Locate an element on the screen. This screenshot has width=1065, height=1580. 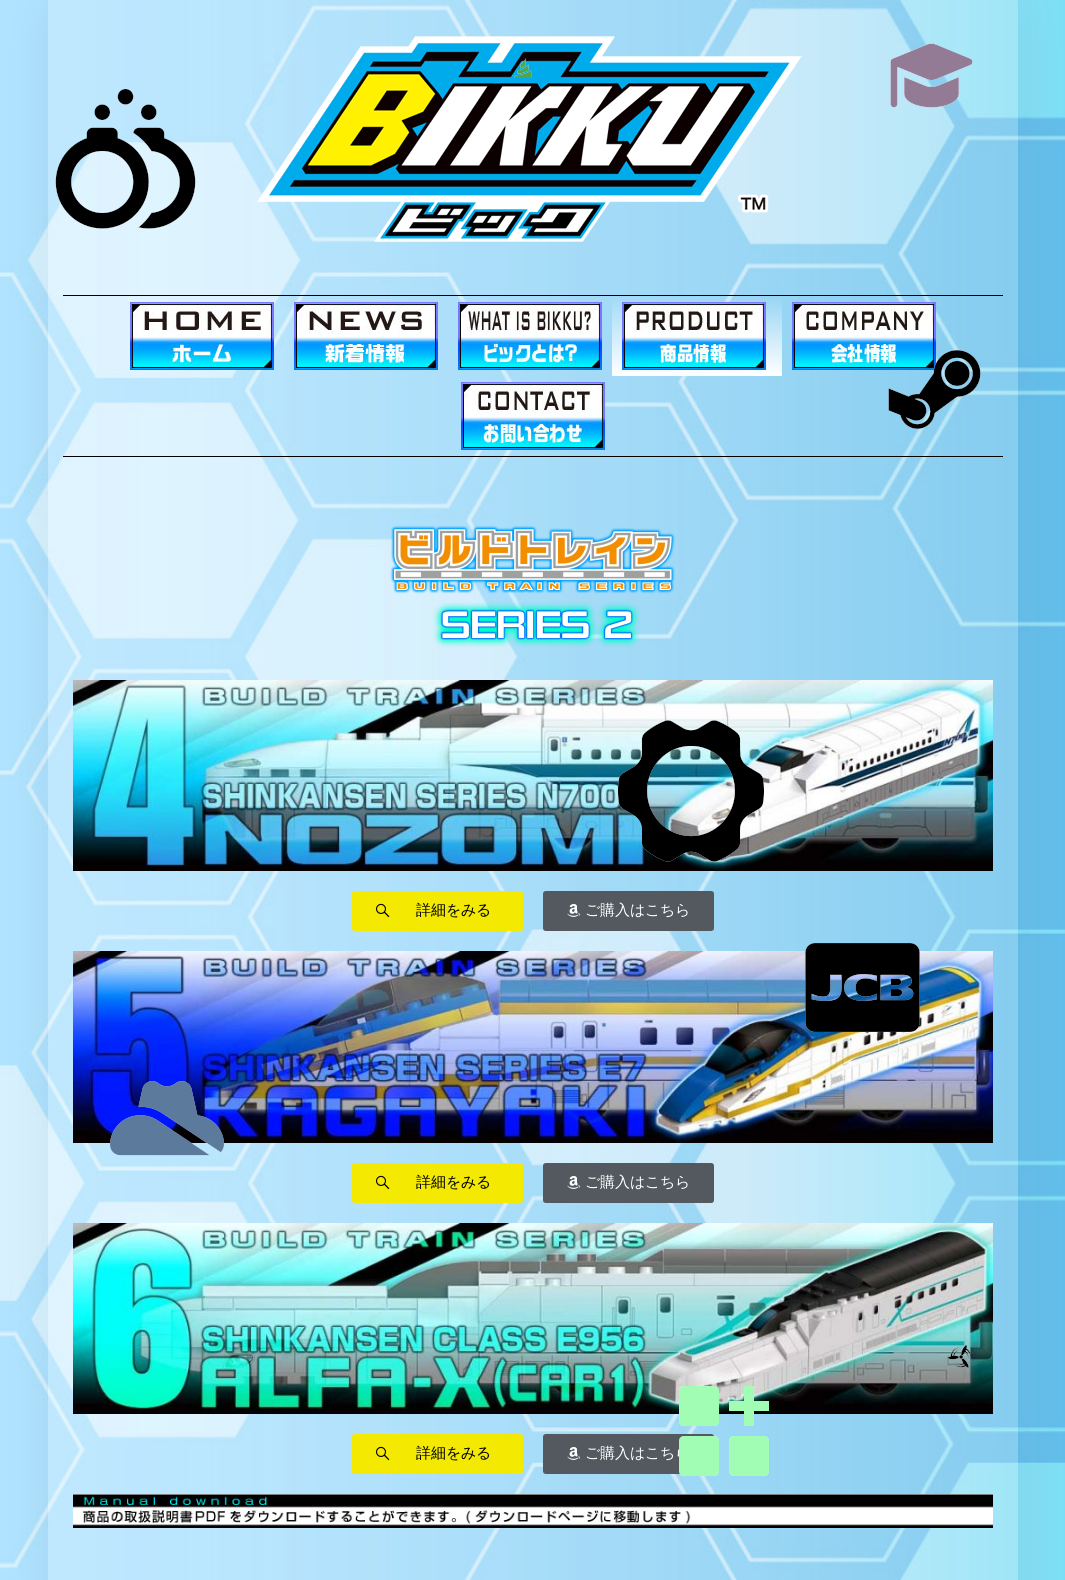
concourse CI/CD platform logo is located at coordinates (959, 1356).